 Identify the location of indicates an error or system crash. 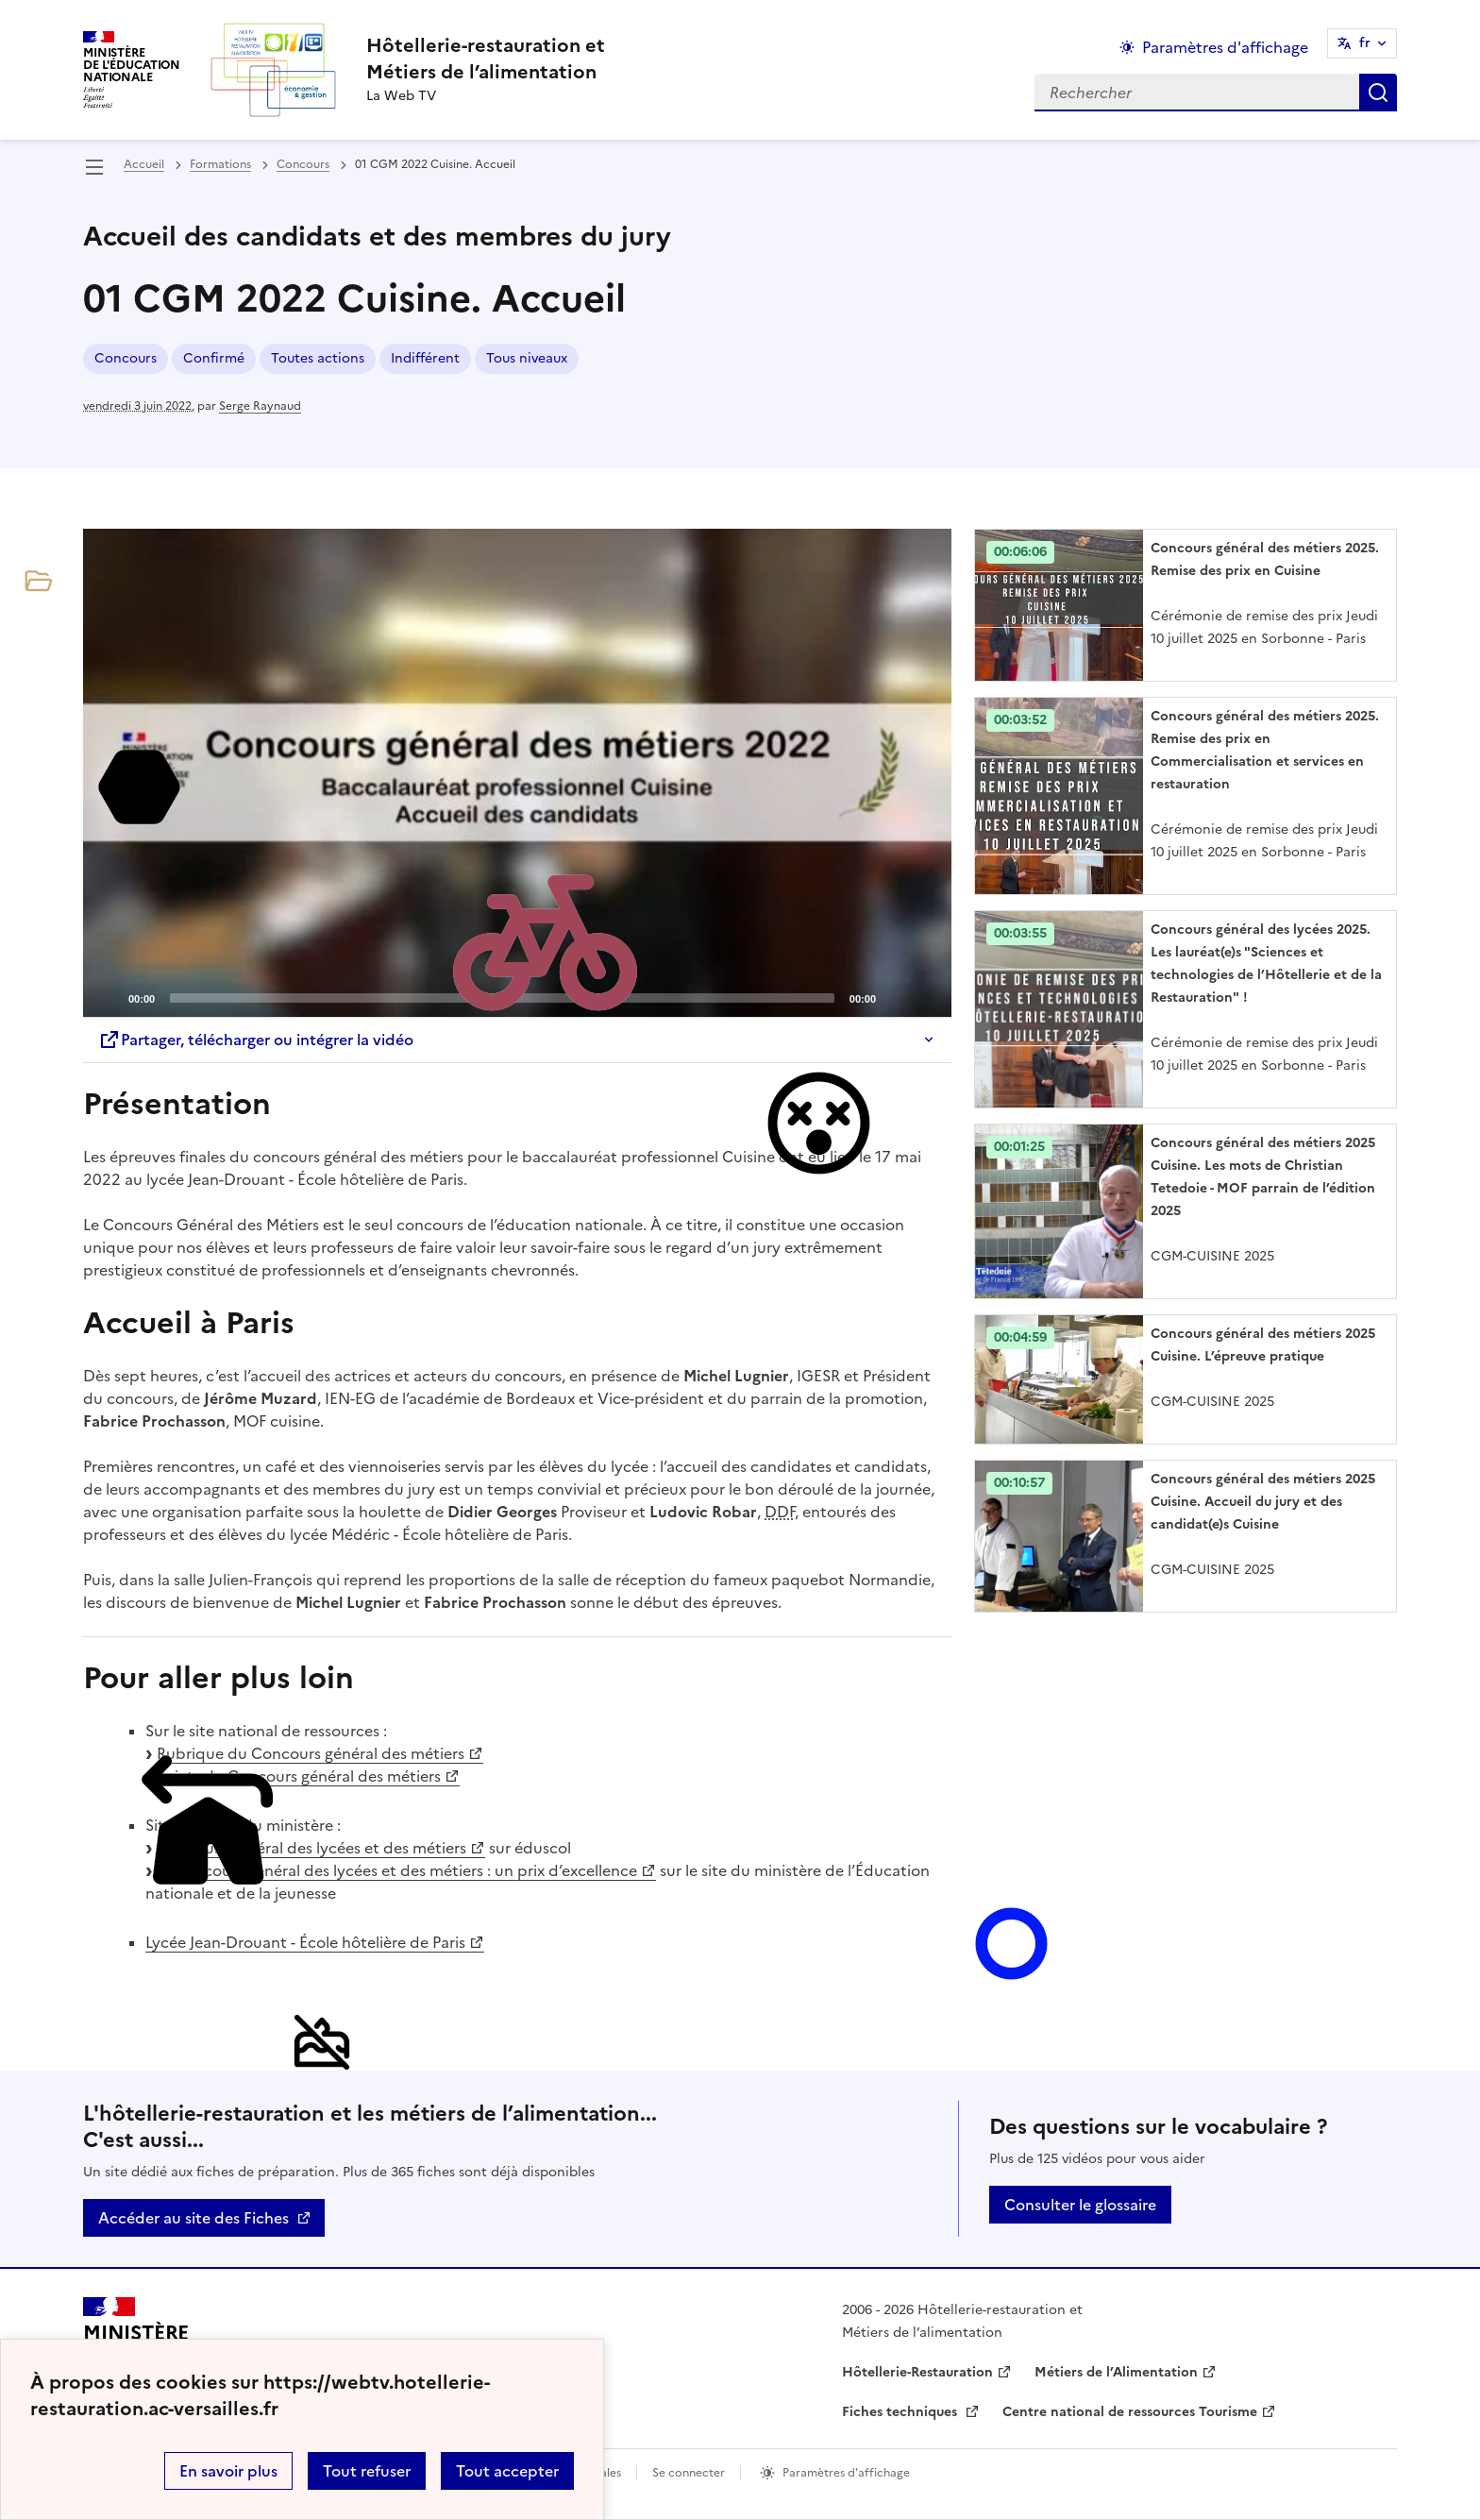
(818, 1123).